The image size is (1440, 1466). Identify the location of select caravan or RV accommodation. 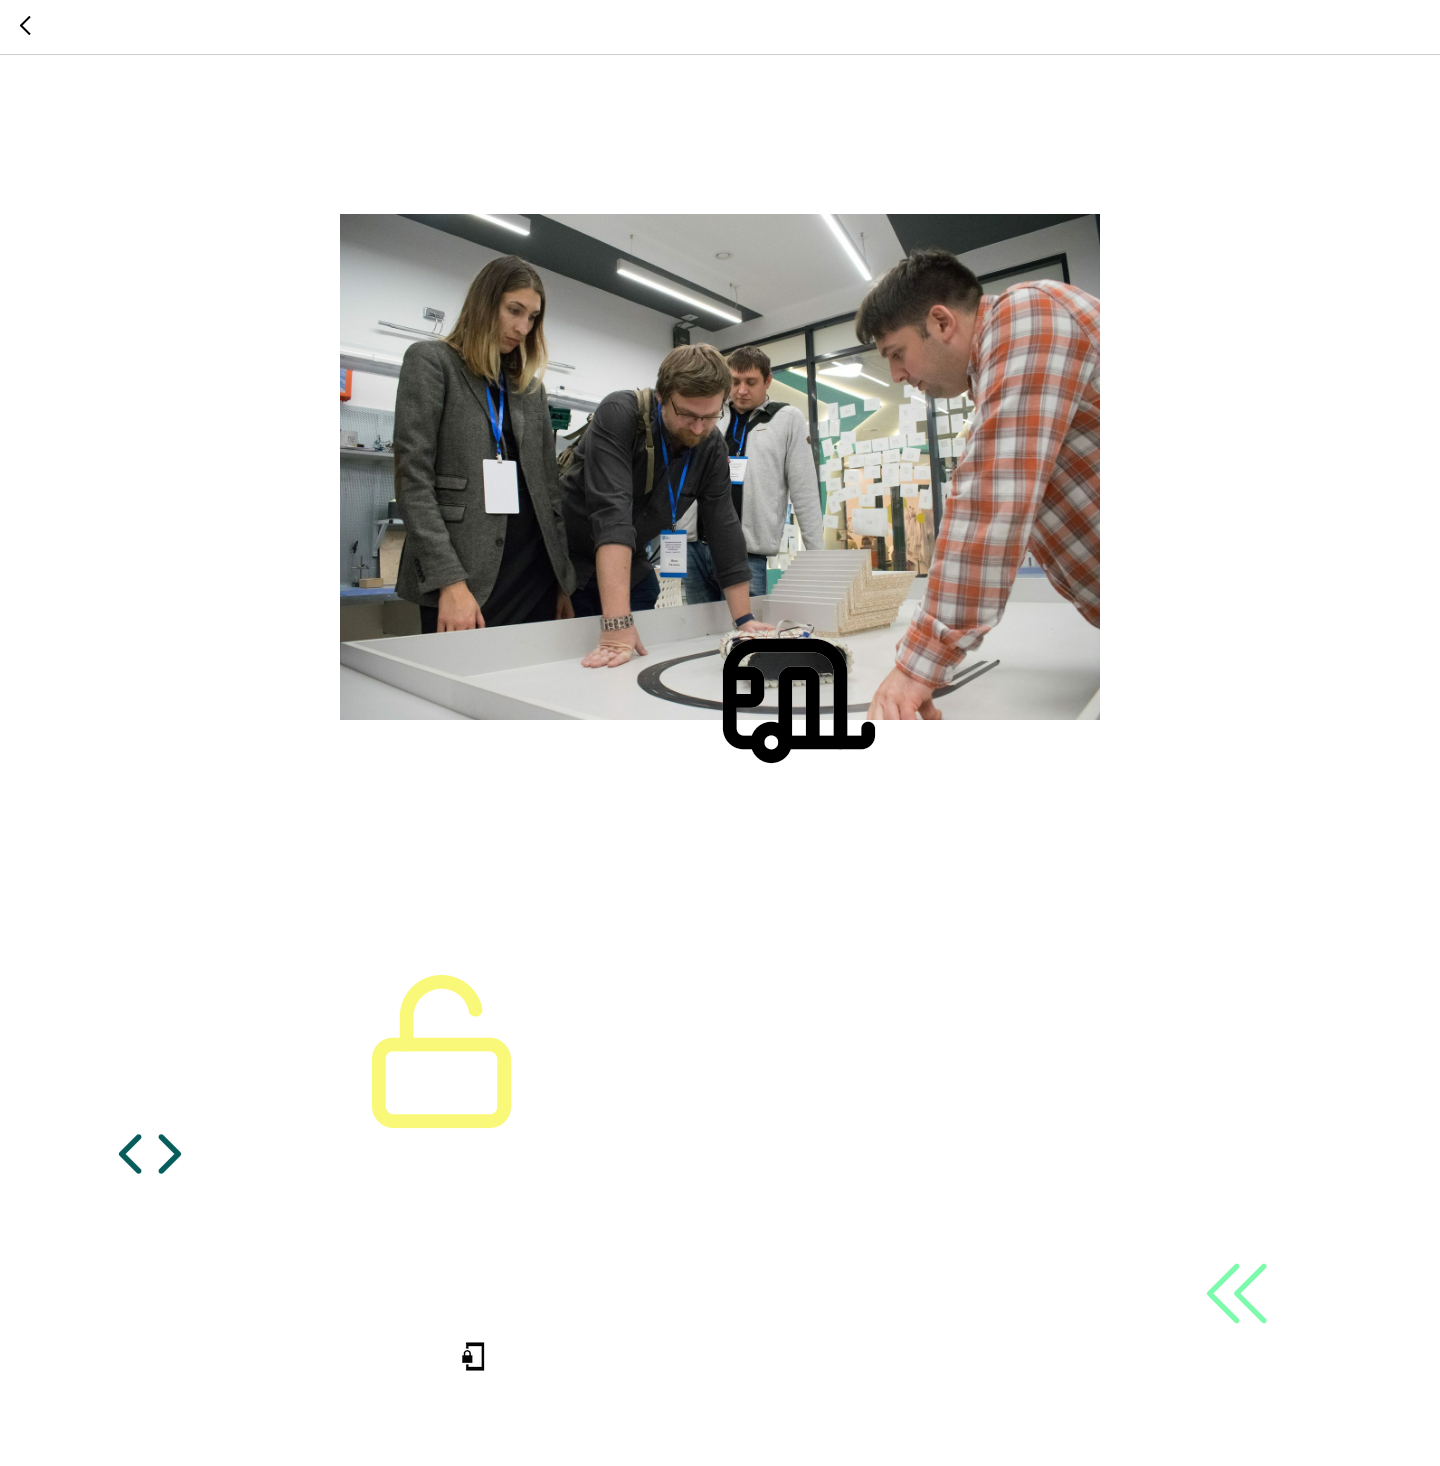
(799, 694).